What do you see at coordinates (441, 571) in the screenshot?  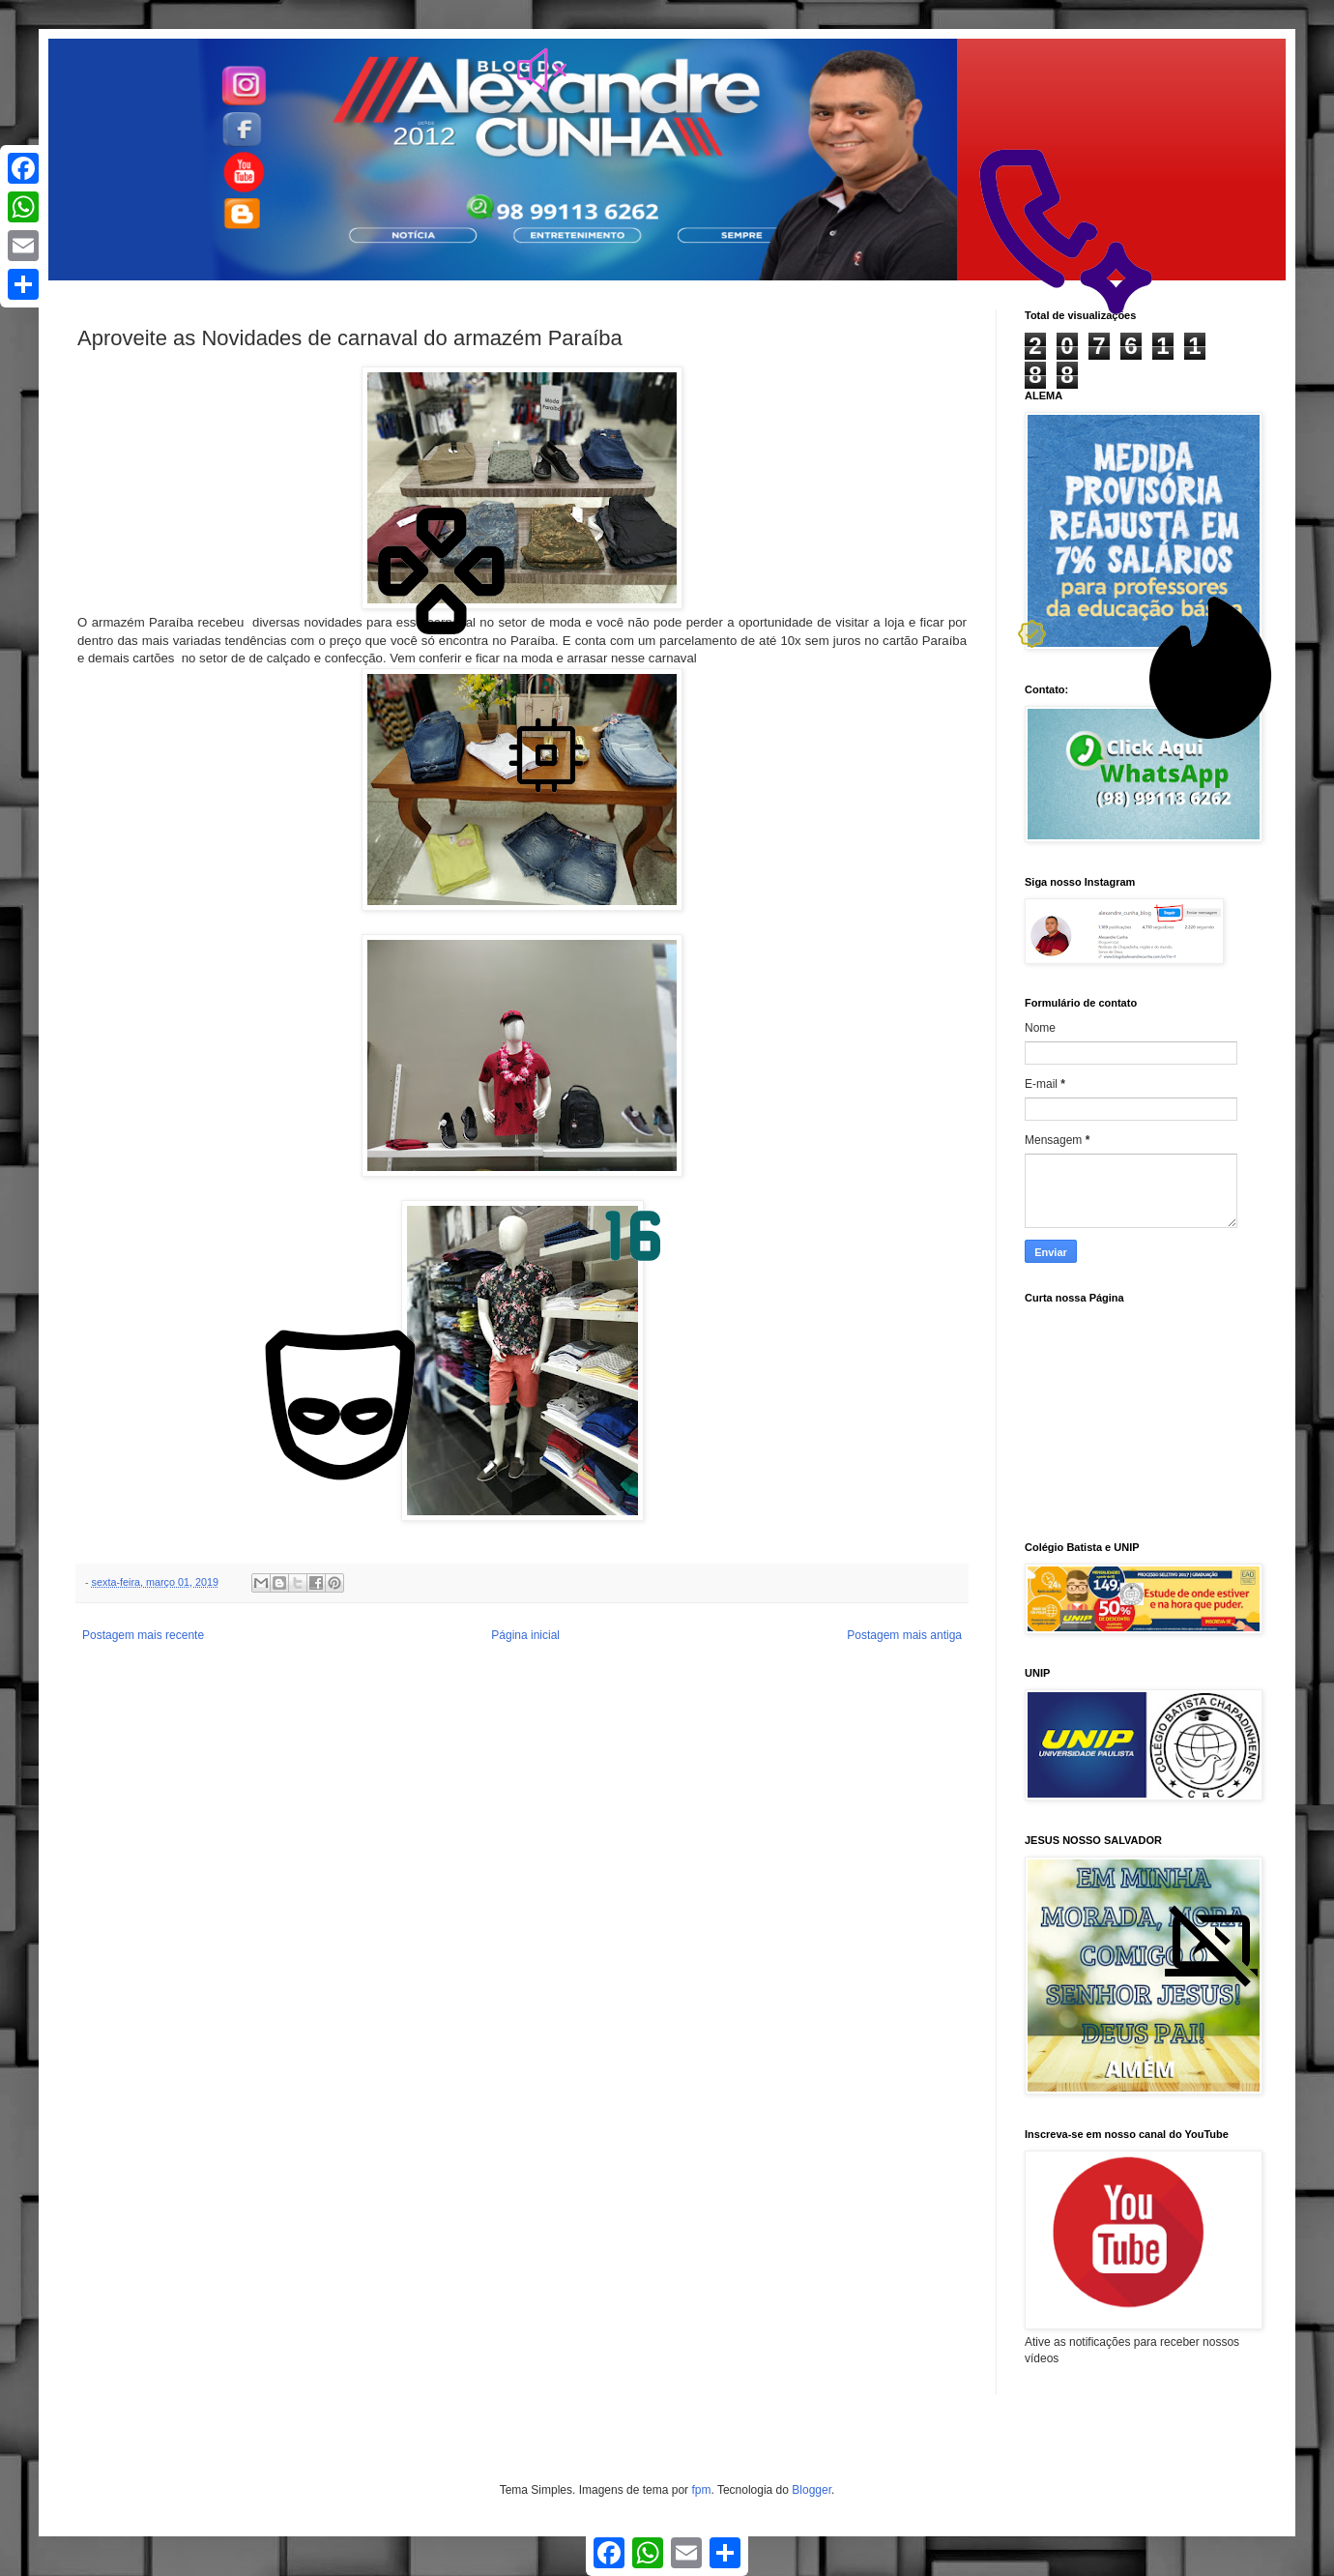 I see `access gaming features or settings` at bounding box center [441, 571].